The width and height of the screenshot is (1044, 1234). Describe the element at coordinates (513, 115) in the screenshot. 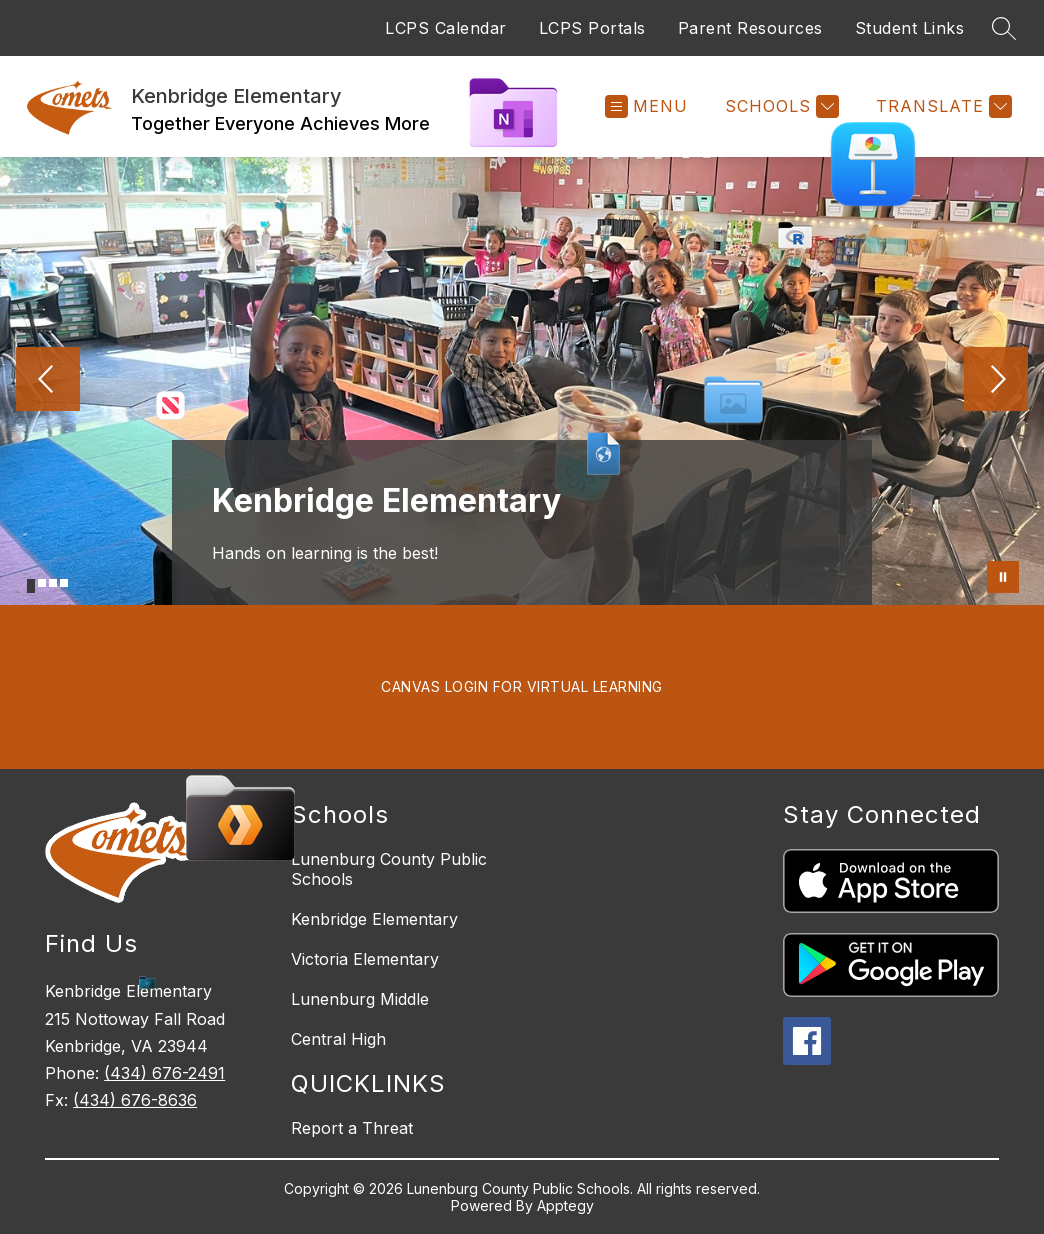

I see `open folder containing Microsoft OneNote files` at that location.